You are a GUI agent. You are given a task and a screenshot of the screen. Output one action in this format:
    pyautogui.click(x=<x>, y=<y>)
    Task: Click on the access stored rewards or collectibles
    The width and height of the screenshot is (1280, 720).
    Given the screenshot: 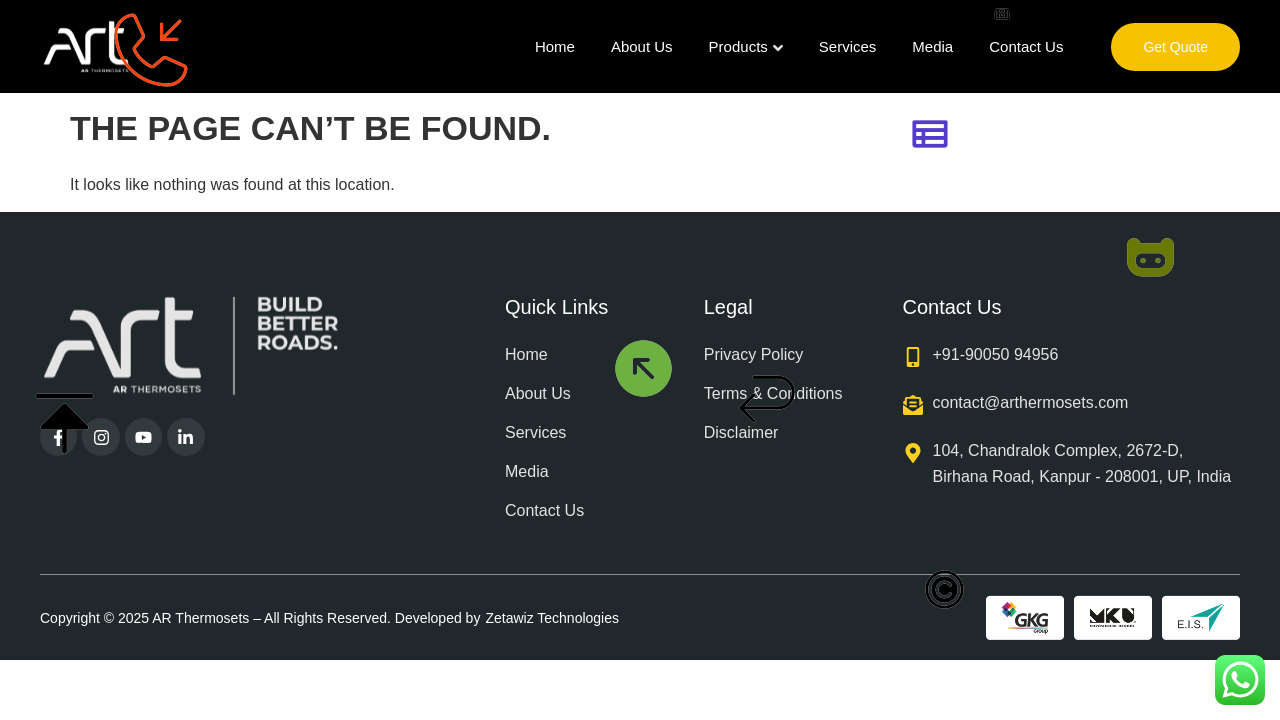 What is the action you would take?
    pyautogui.click(x=1002, y=14)
    